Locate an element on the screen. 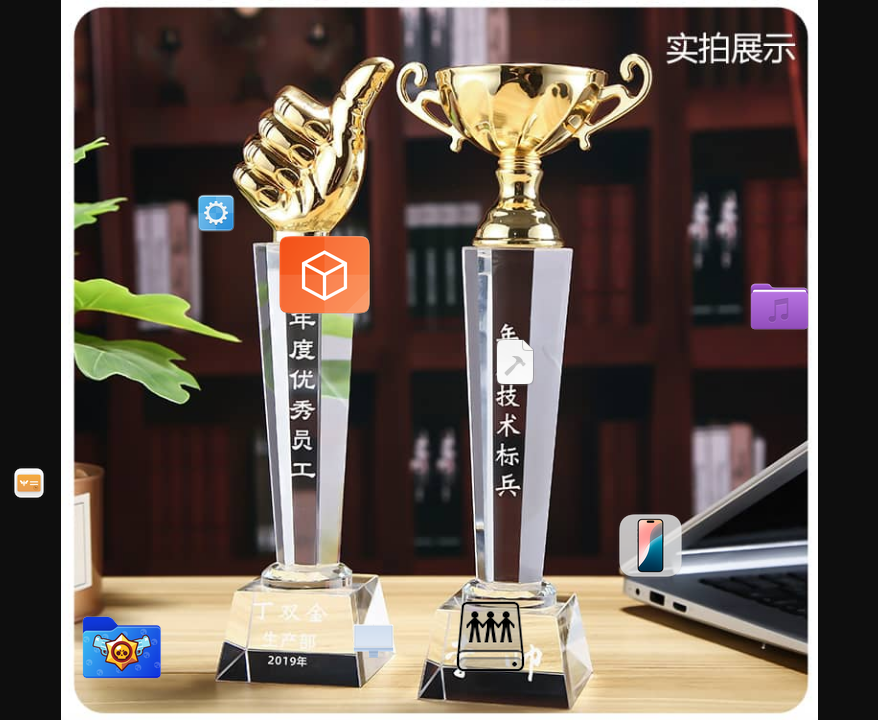  mirror your iPhone screen to your Mac is located at coordinates (650, 545).